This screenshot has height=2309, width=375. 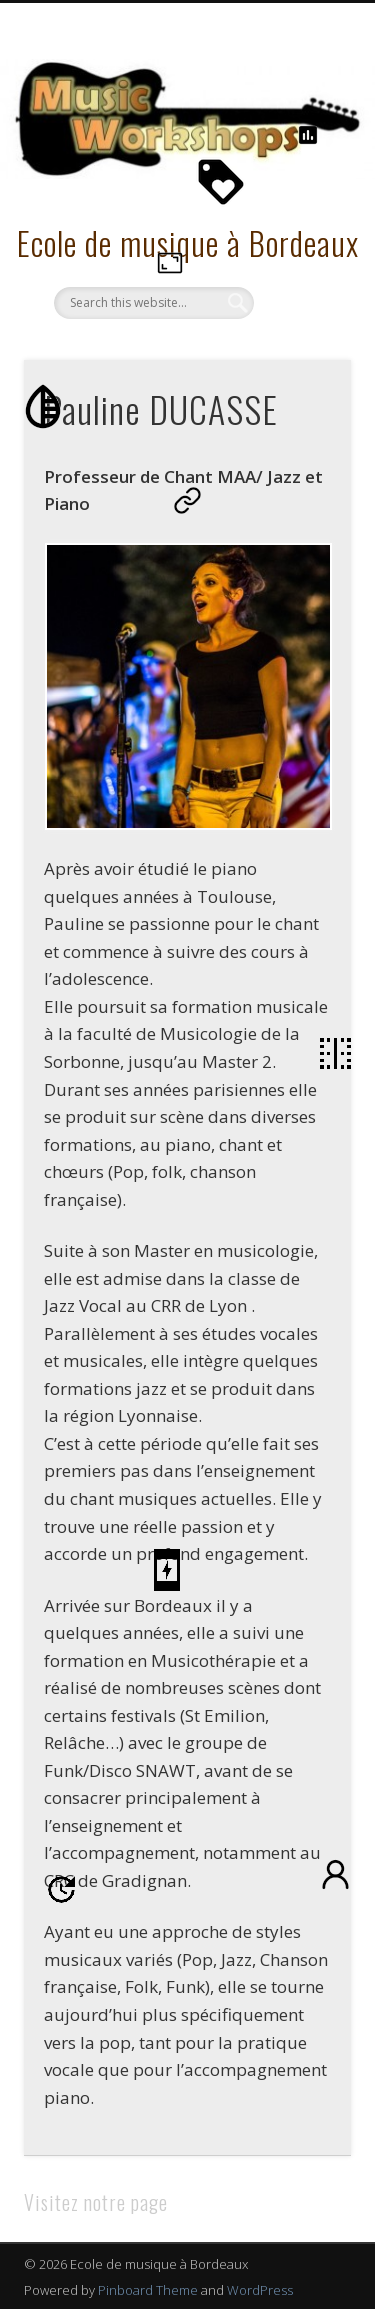 I want to click on find nearby electric vehicle charging stations, so click(x=167, y=1570).